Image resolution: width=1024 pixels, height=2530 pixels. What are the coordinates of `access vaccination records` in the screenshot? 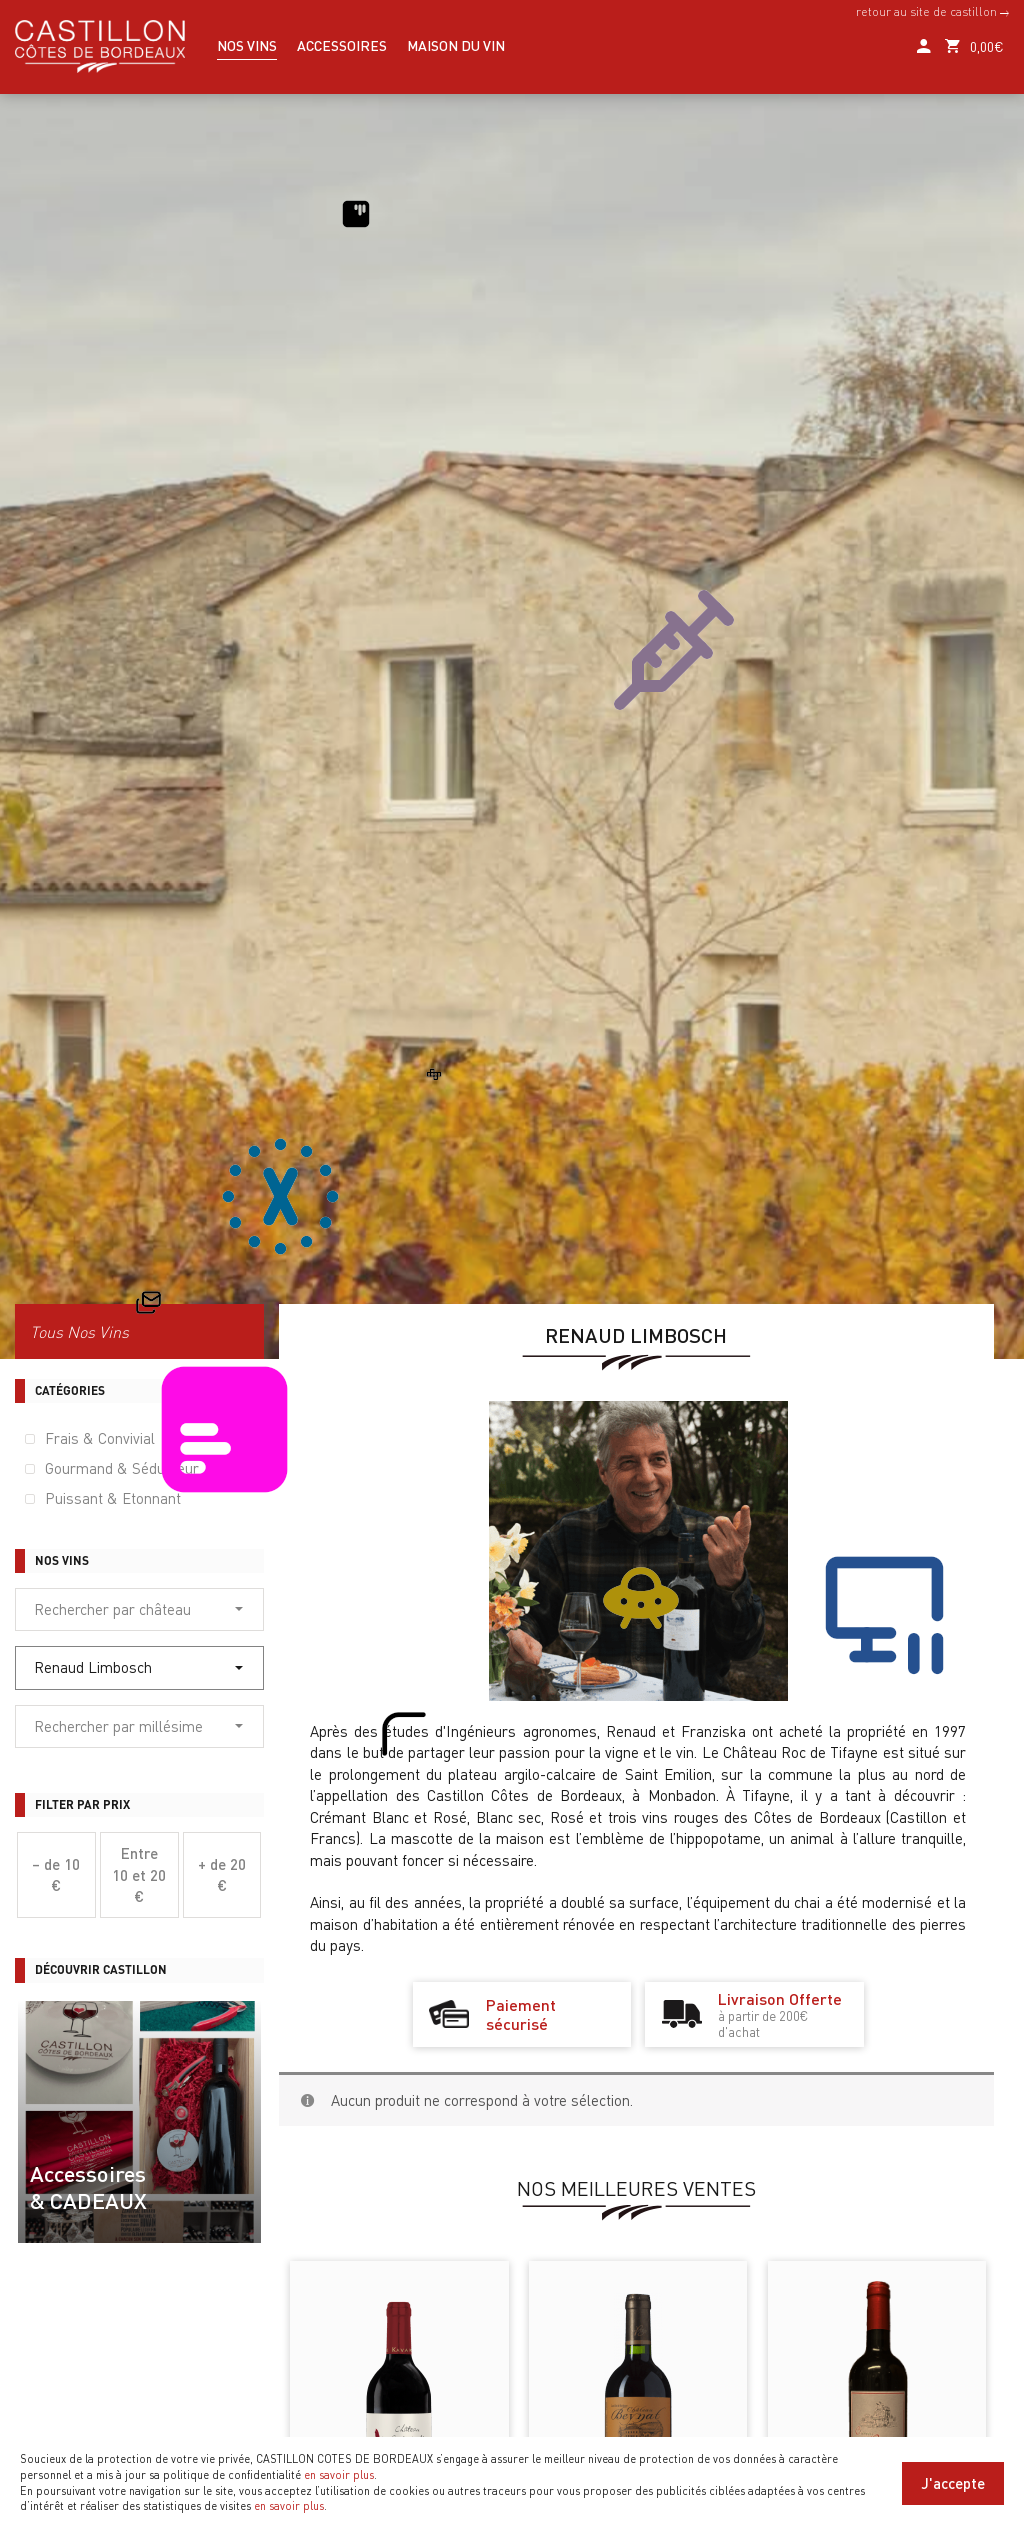 It's located at (674, 650).